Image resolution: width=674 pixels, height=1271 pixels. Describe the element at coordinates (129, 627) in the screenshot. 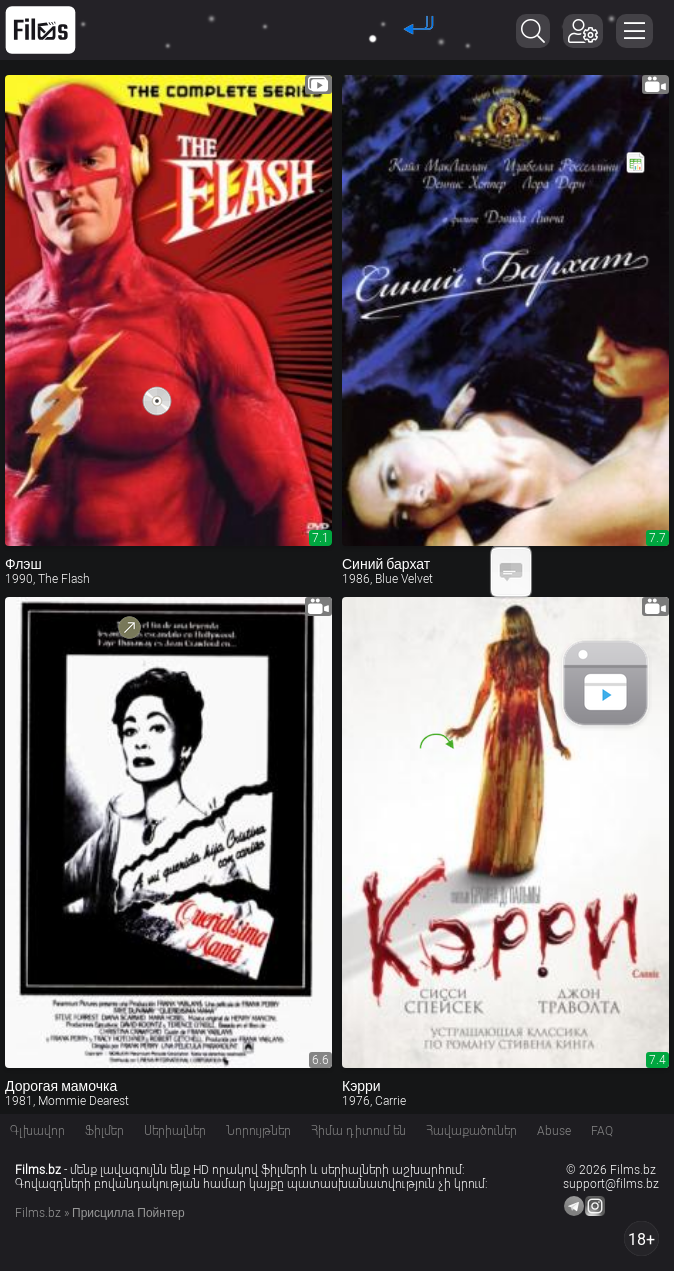

I see `indicates a symbolic link or shortcut to another file` at that location.